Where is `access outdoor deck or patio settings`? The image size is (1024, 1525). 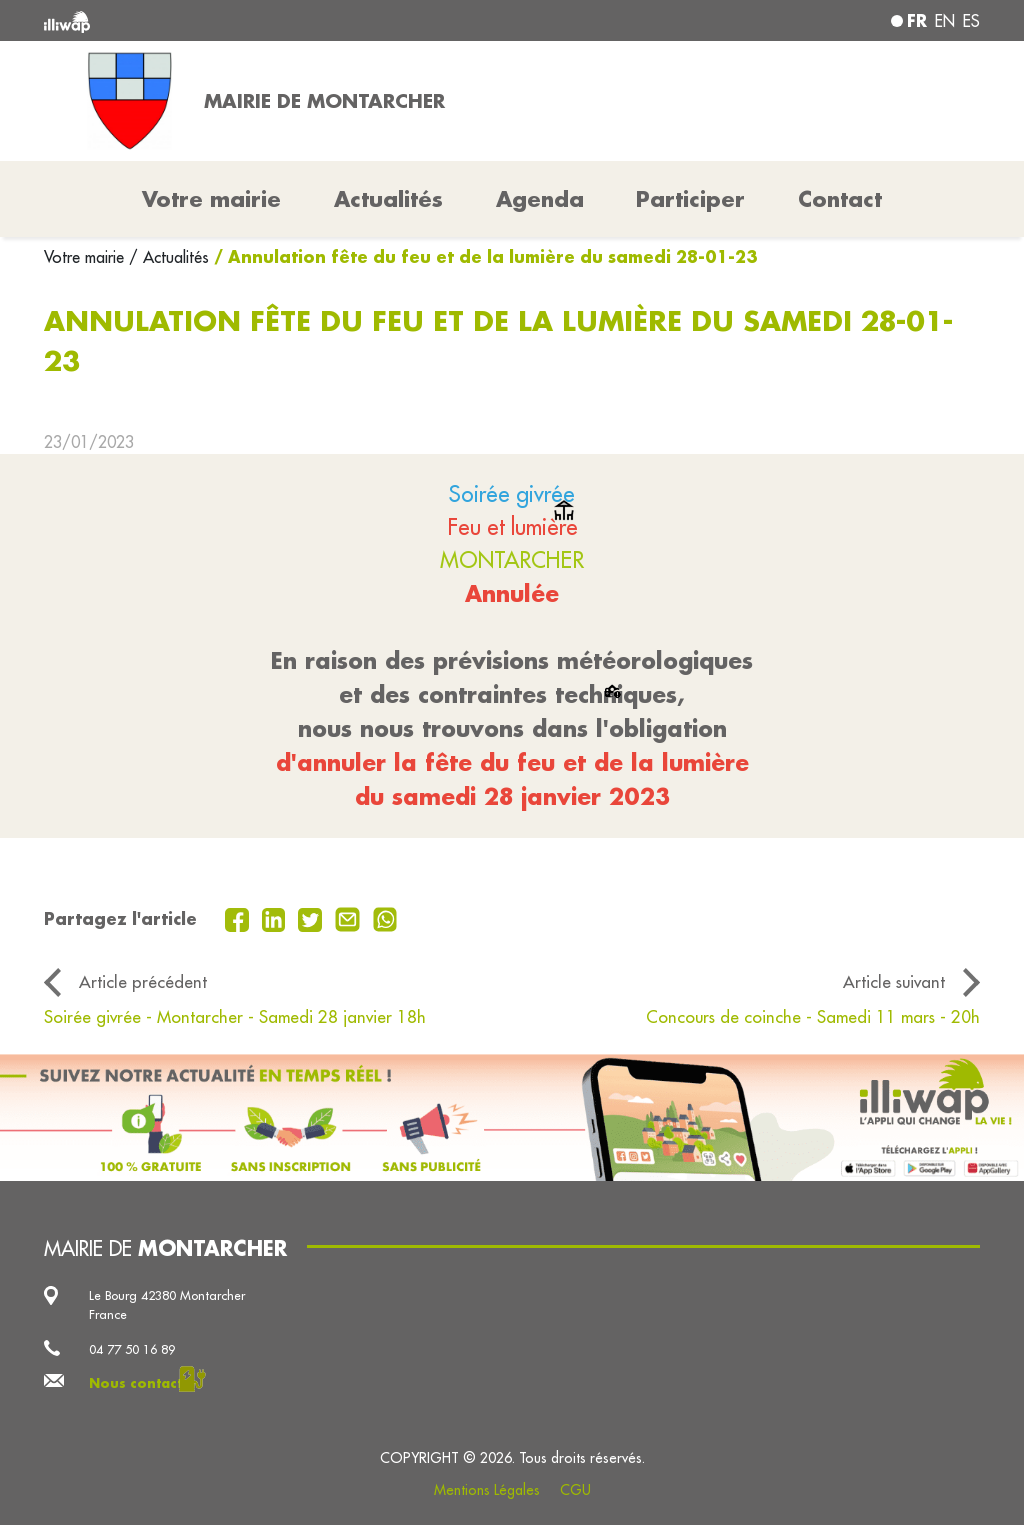 access outdoor deck or patio settings is located at coordinates (564, 510).